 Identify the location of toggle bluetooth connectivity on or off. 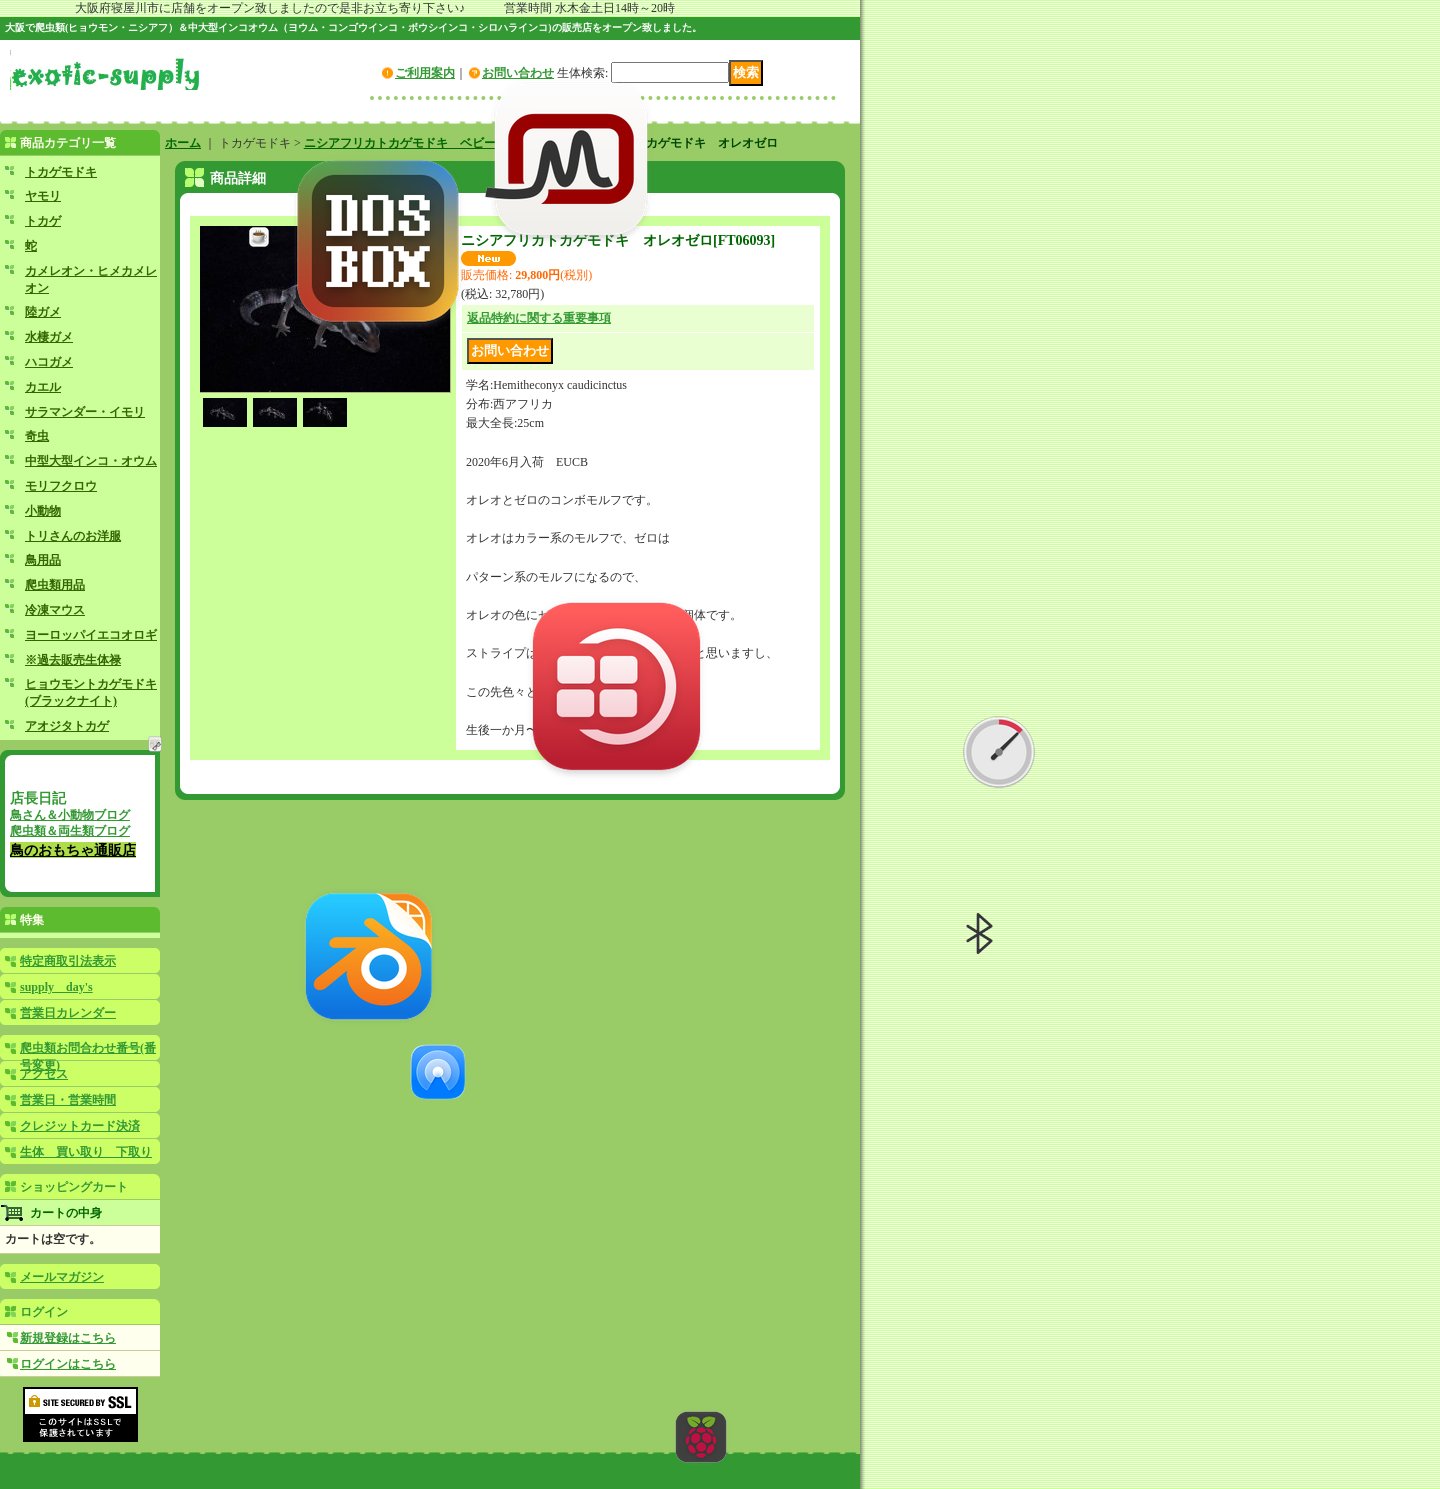
(979, 933).